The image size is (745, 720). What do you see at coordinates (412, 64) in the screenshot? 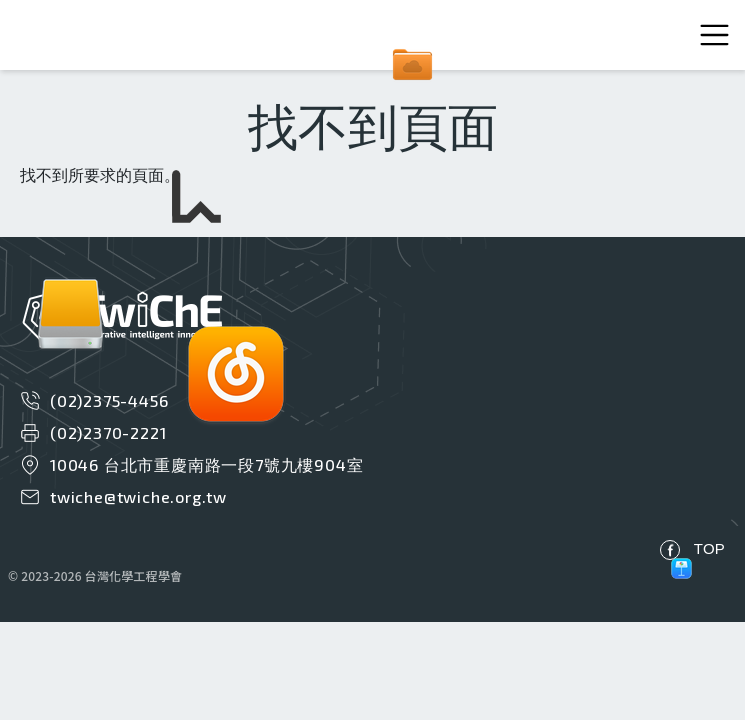
I see `access cloud-synced files and folders` at bounding box center [412, 64].